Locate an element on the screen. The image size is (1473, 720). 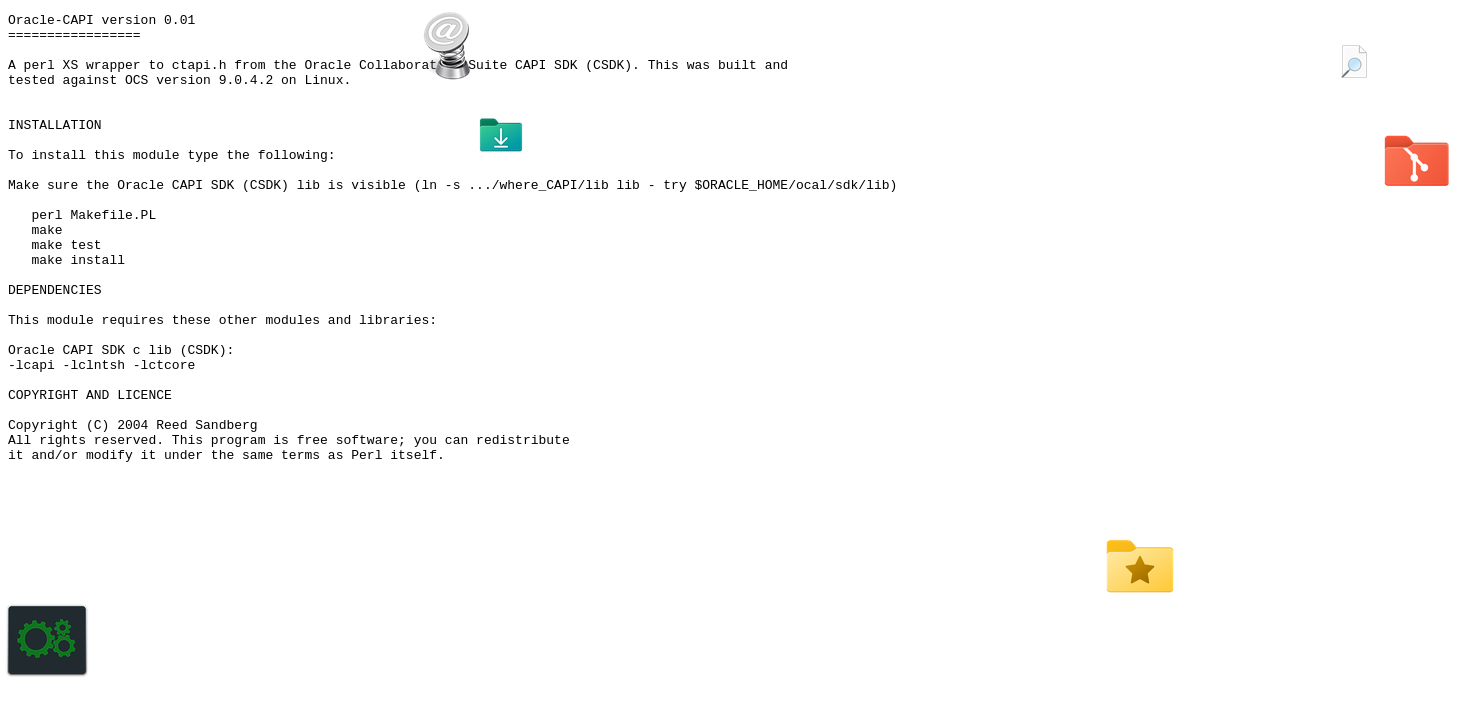
run an iTerm2 automation script is located at coordinates (47, 640).